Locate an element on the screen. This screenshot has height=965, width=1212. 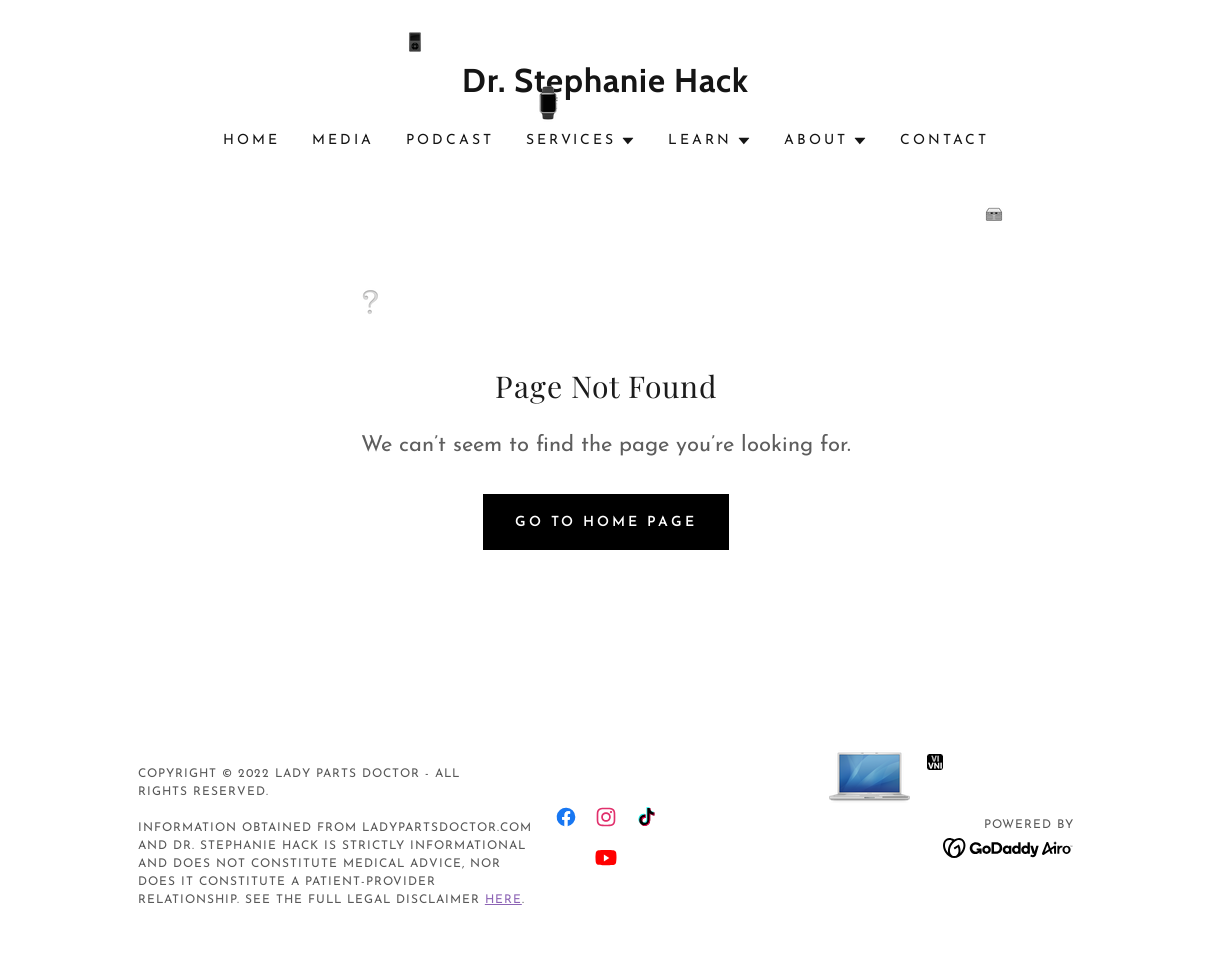
represents a powerbook g4 17-inch device is located at coordinates (869, 775).